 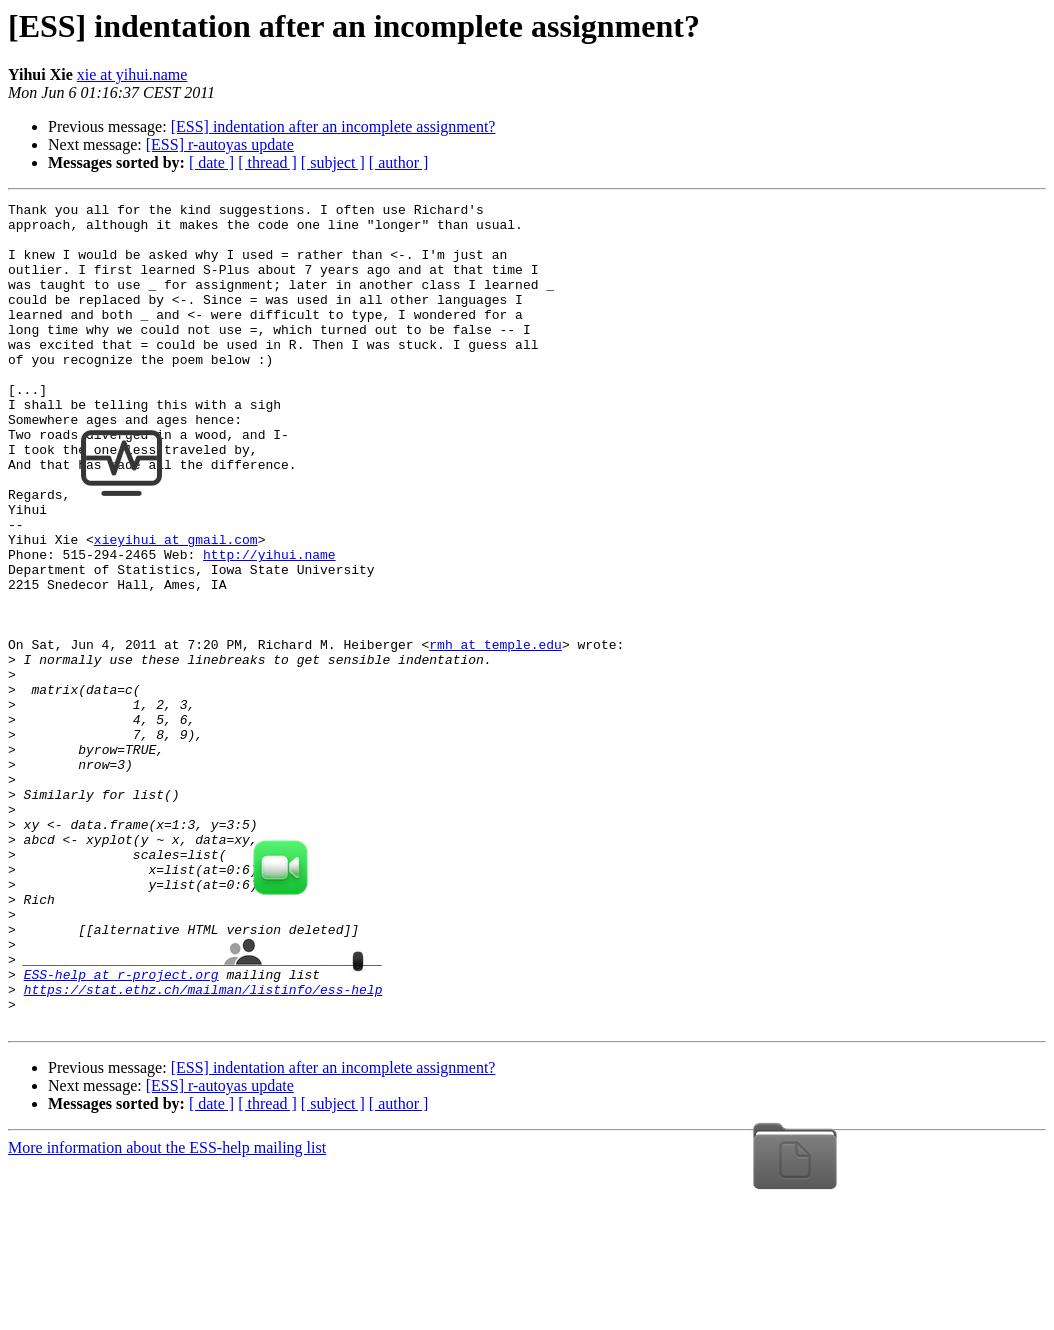 What do you see at coordinates (280, 867) in the screenshot?
I see `open FaceTime to start a video call` at bounding box center [280, 867].